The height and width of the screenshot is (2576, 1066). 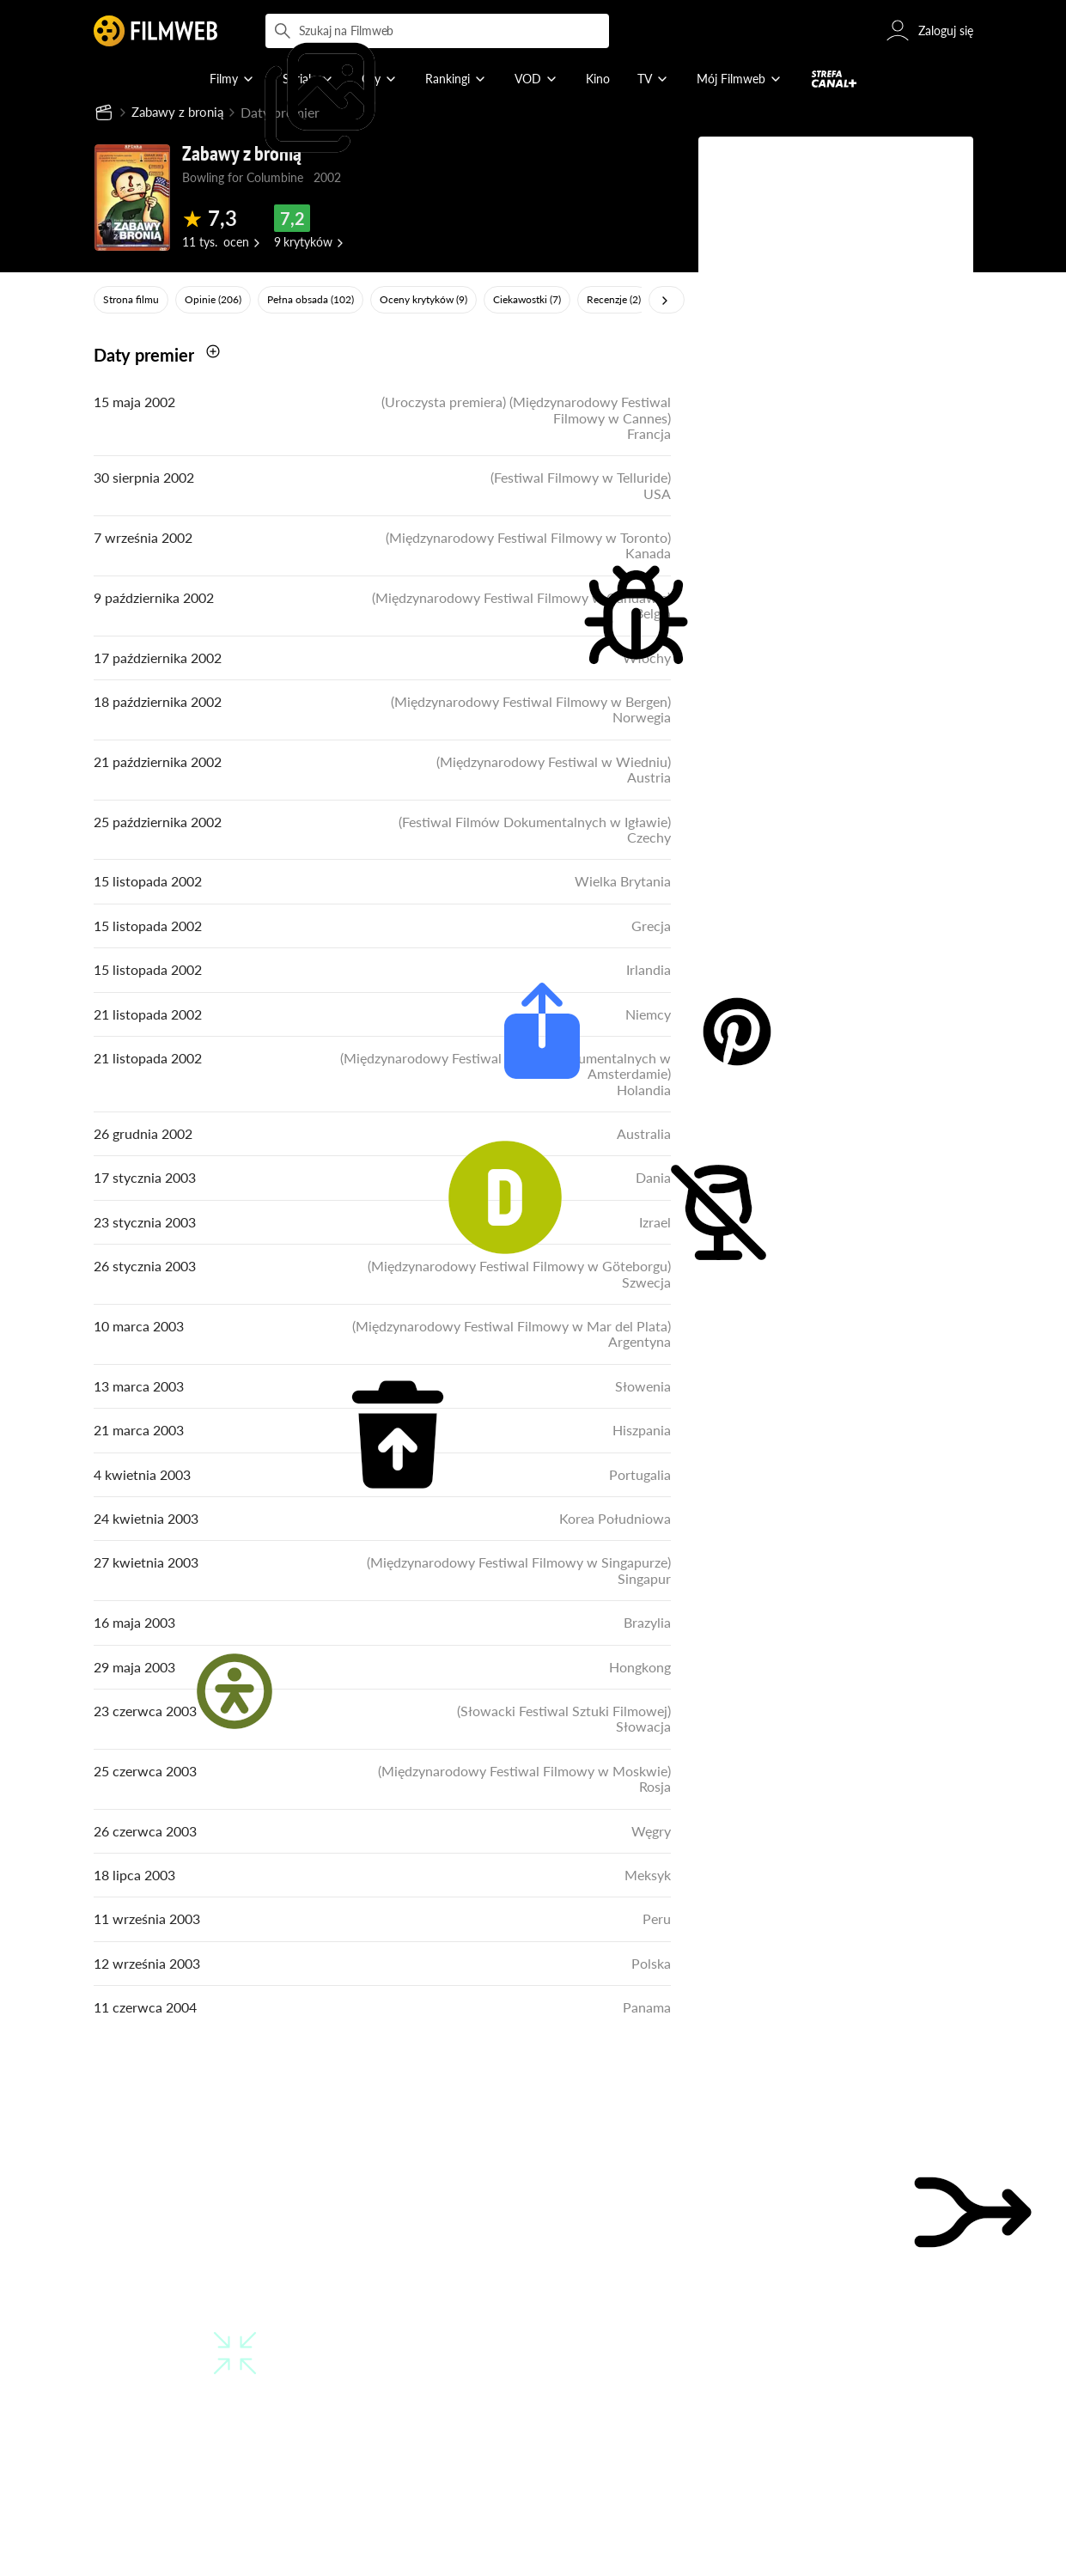 I want to click on indicates no drinks allowed, so click(x=718, y=1212).